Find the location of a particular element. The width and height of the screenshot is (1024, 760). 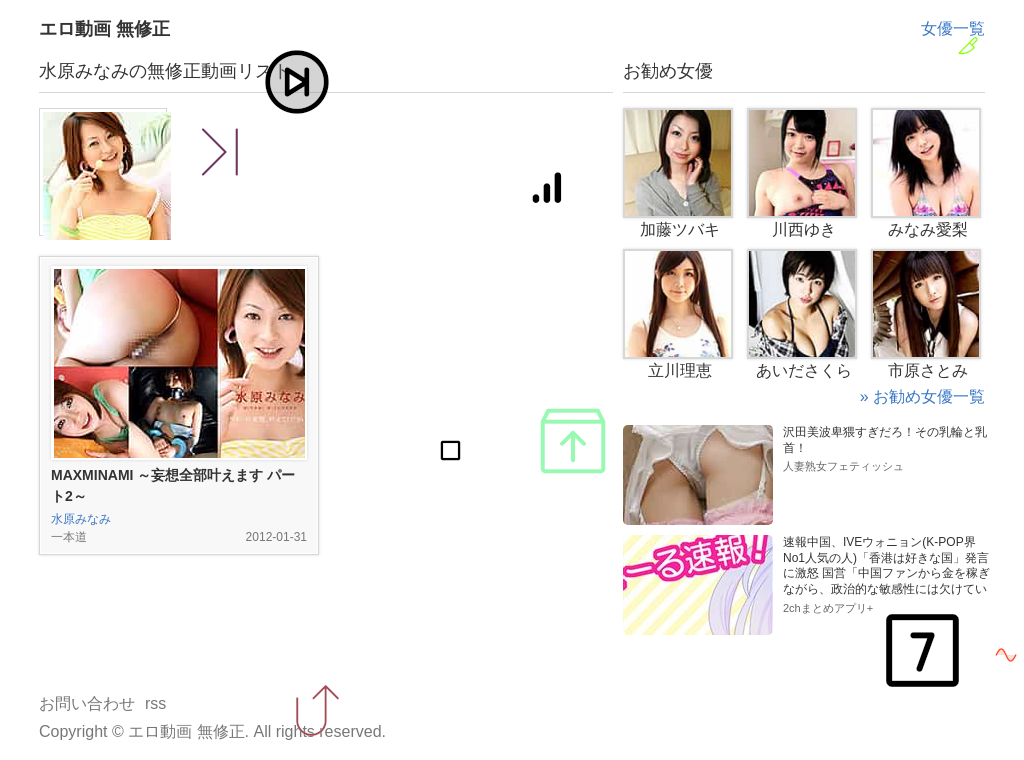

redo or repeat last action is located at coordinates (315, 710).